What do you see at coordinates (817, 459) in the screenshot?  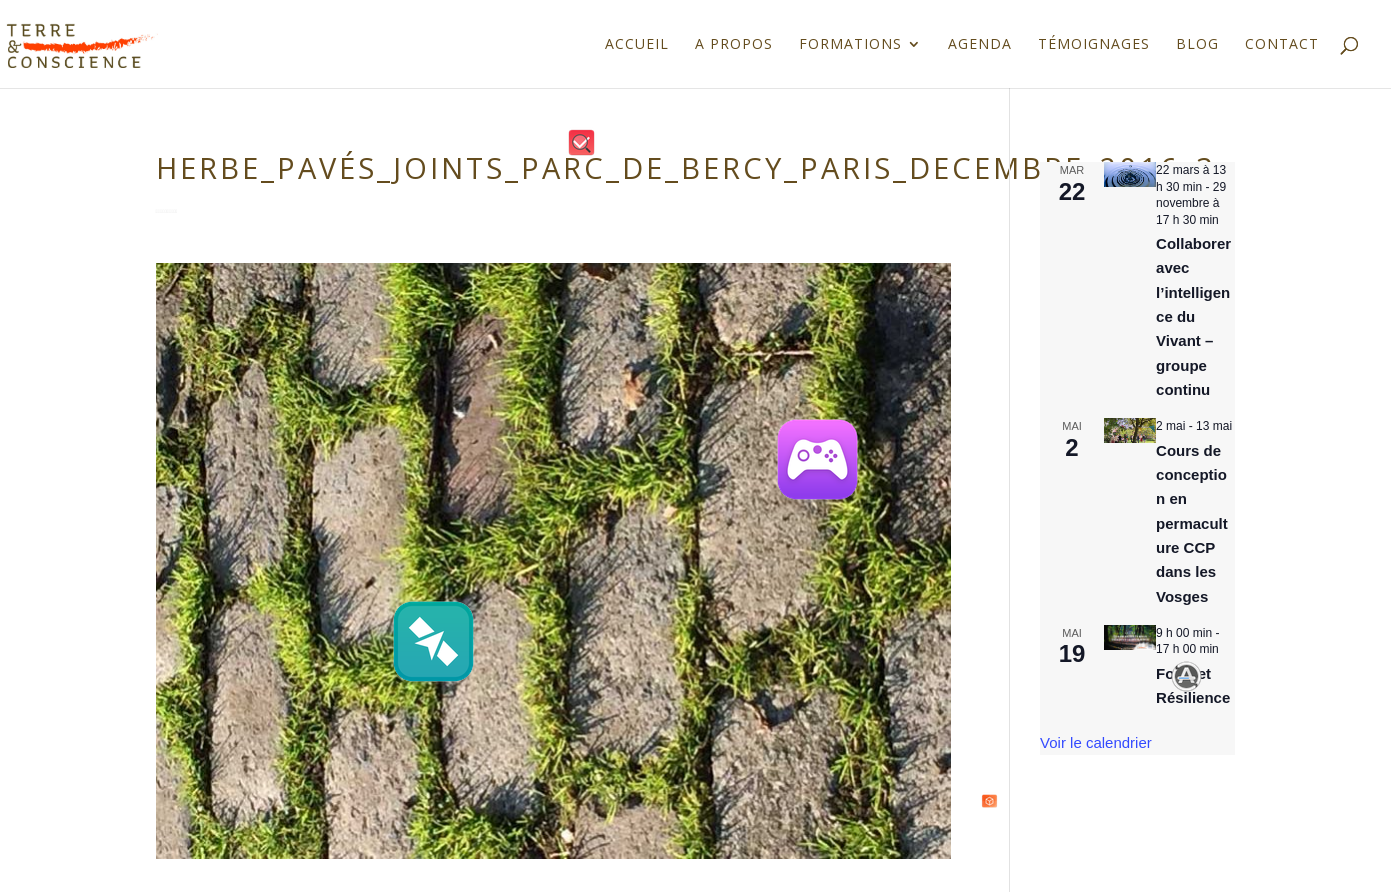 I see `open gnome arcade gaming app` at bounding box center [817, 459].